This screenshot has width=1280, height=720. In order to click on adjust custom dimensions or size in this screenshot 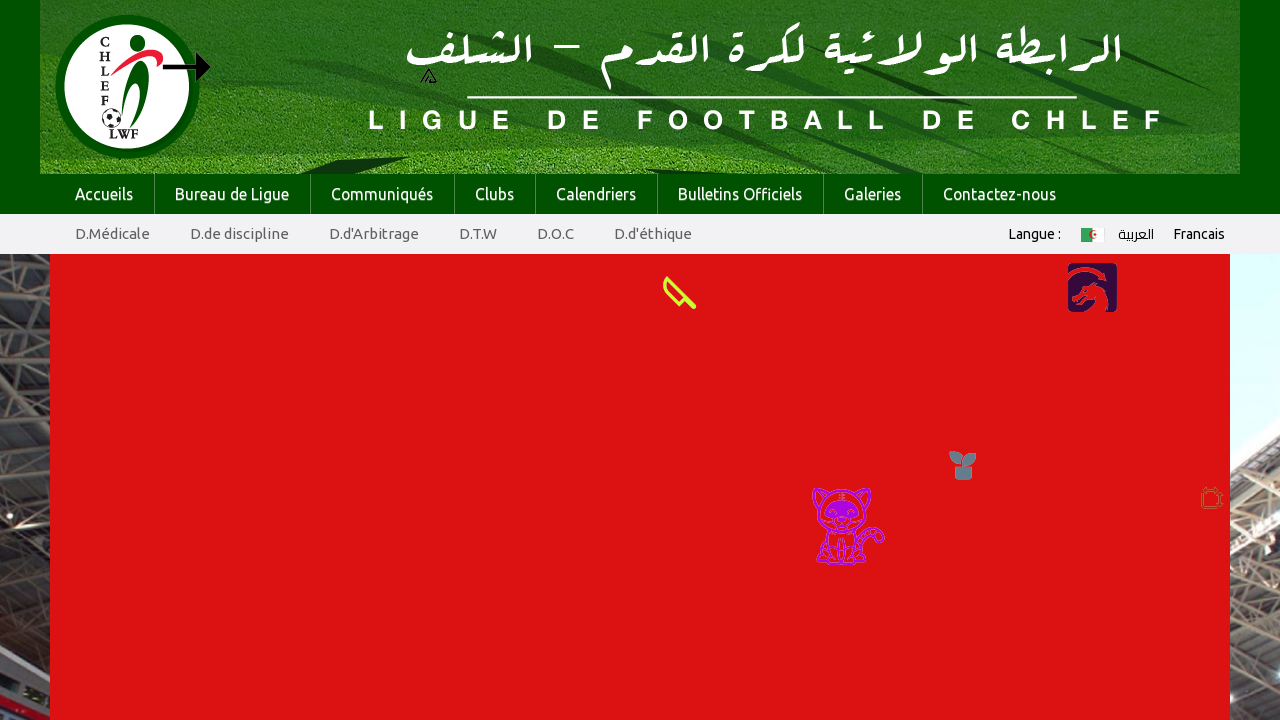, I will do `click(1211, 499)`.